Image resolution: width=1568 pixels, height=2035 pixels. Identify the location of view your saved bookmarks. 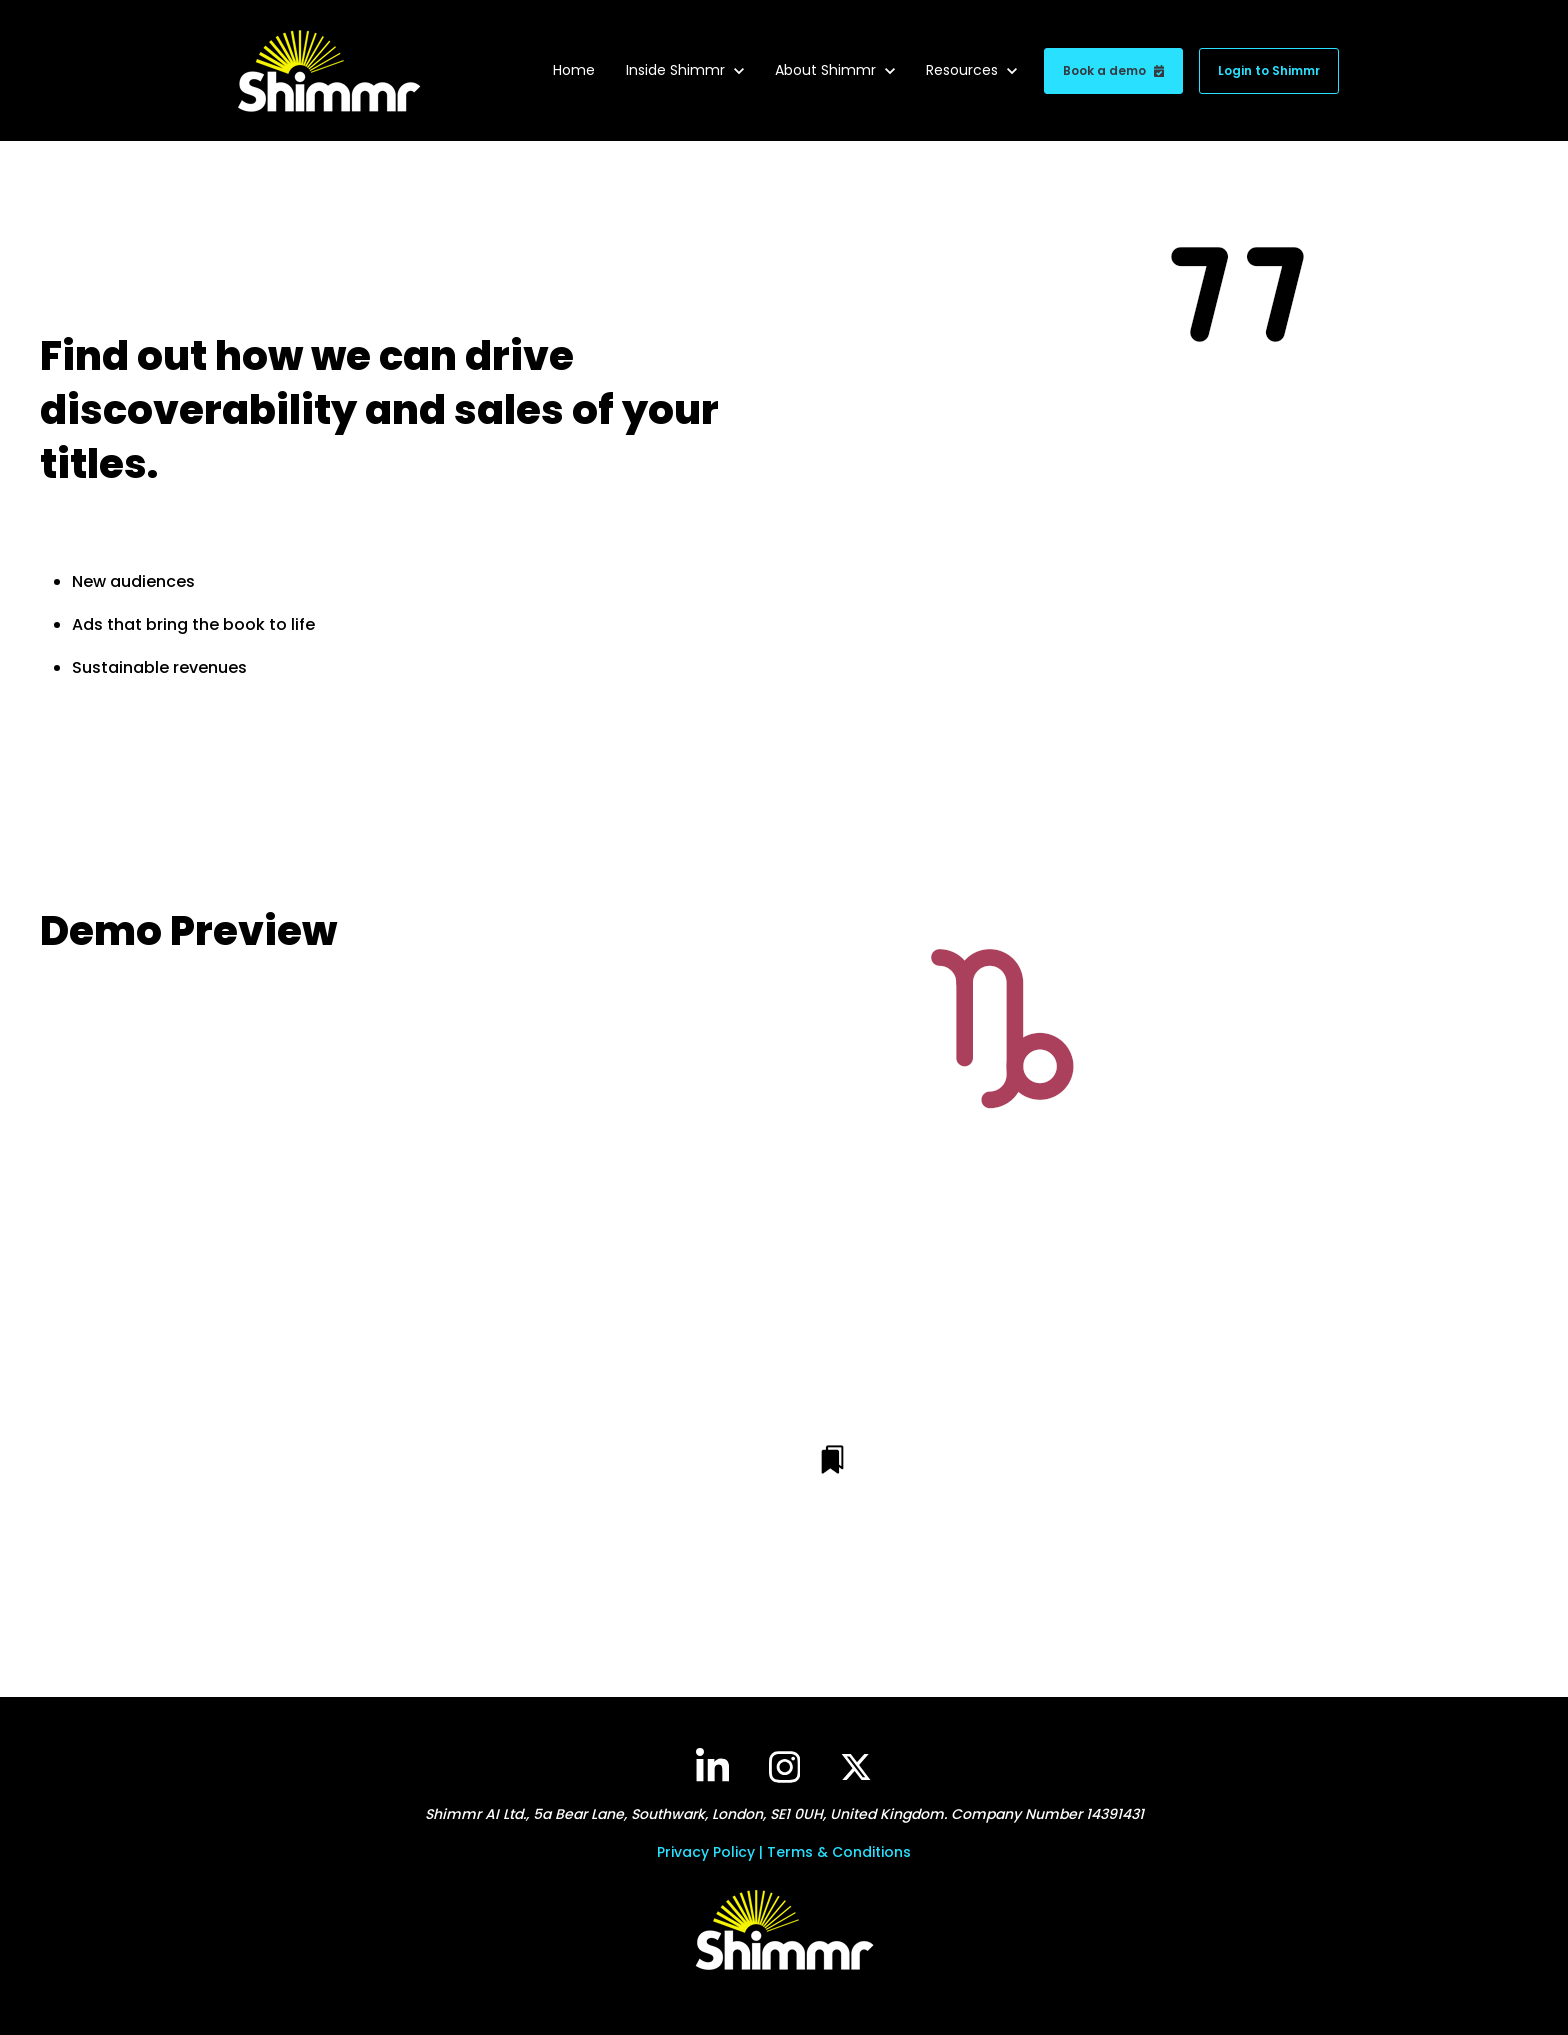
(832, 1459).